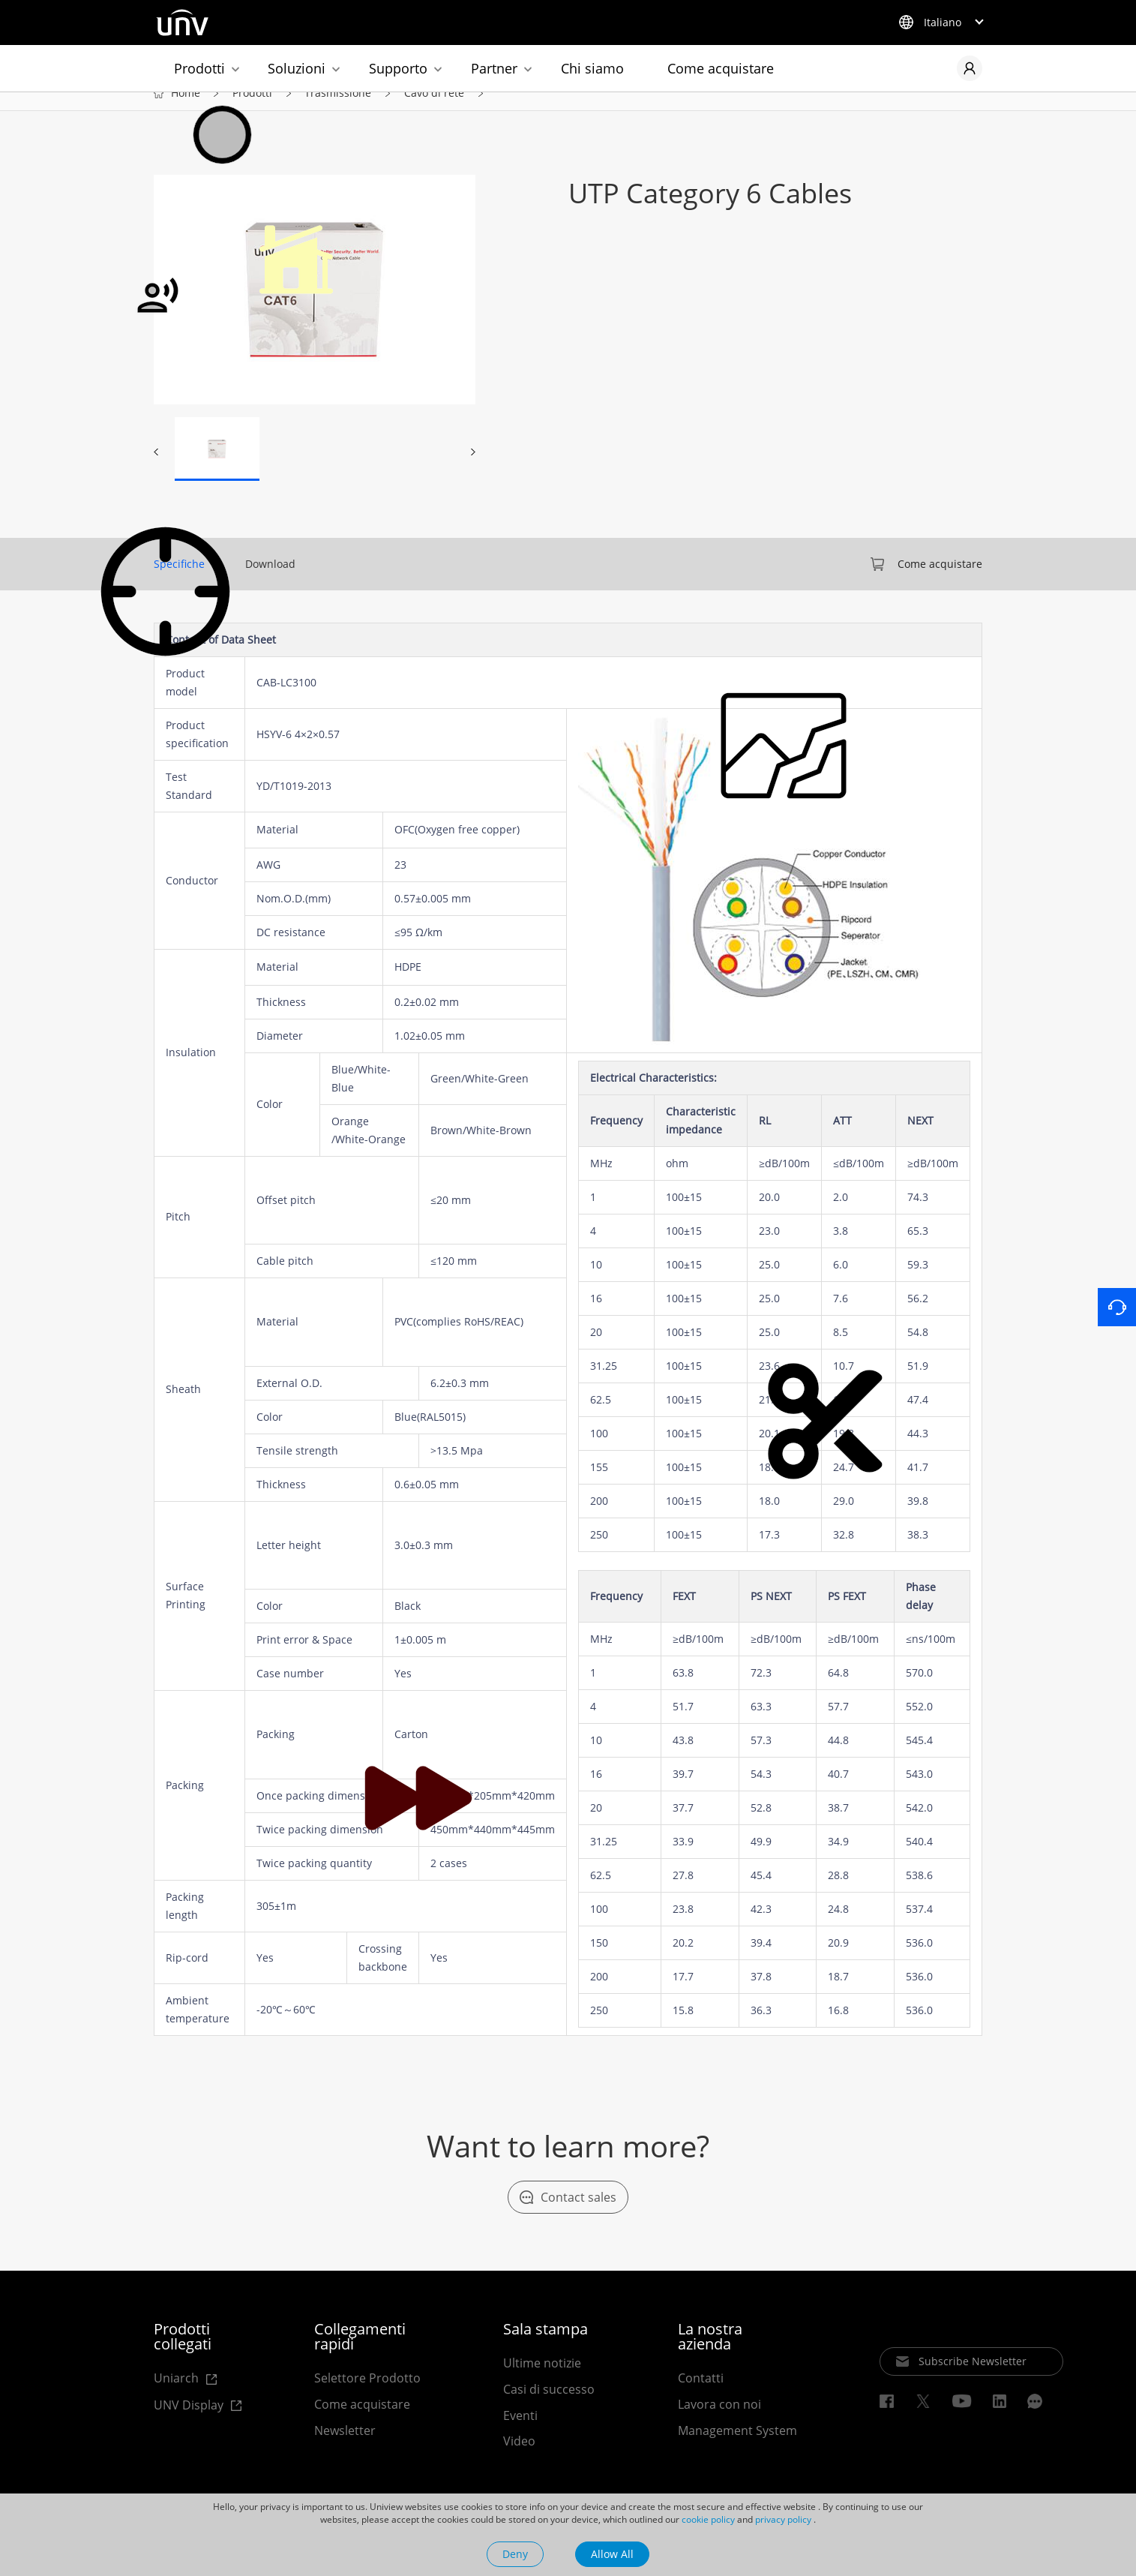 The width and height of the screenshot is (1136, 2576). Describe the element at coordinates (784, 746) in the screenshot. I see `indicates a broken or corrupted image file` at that location.